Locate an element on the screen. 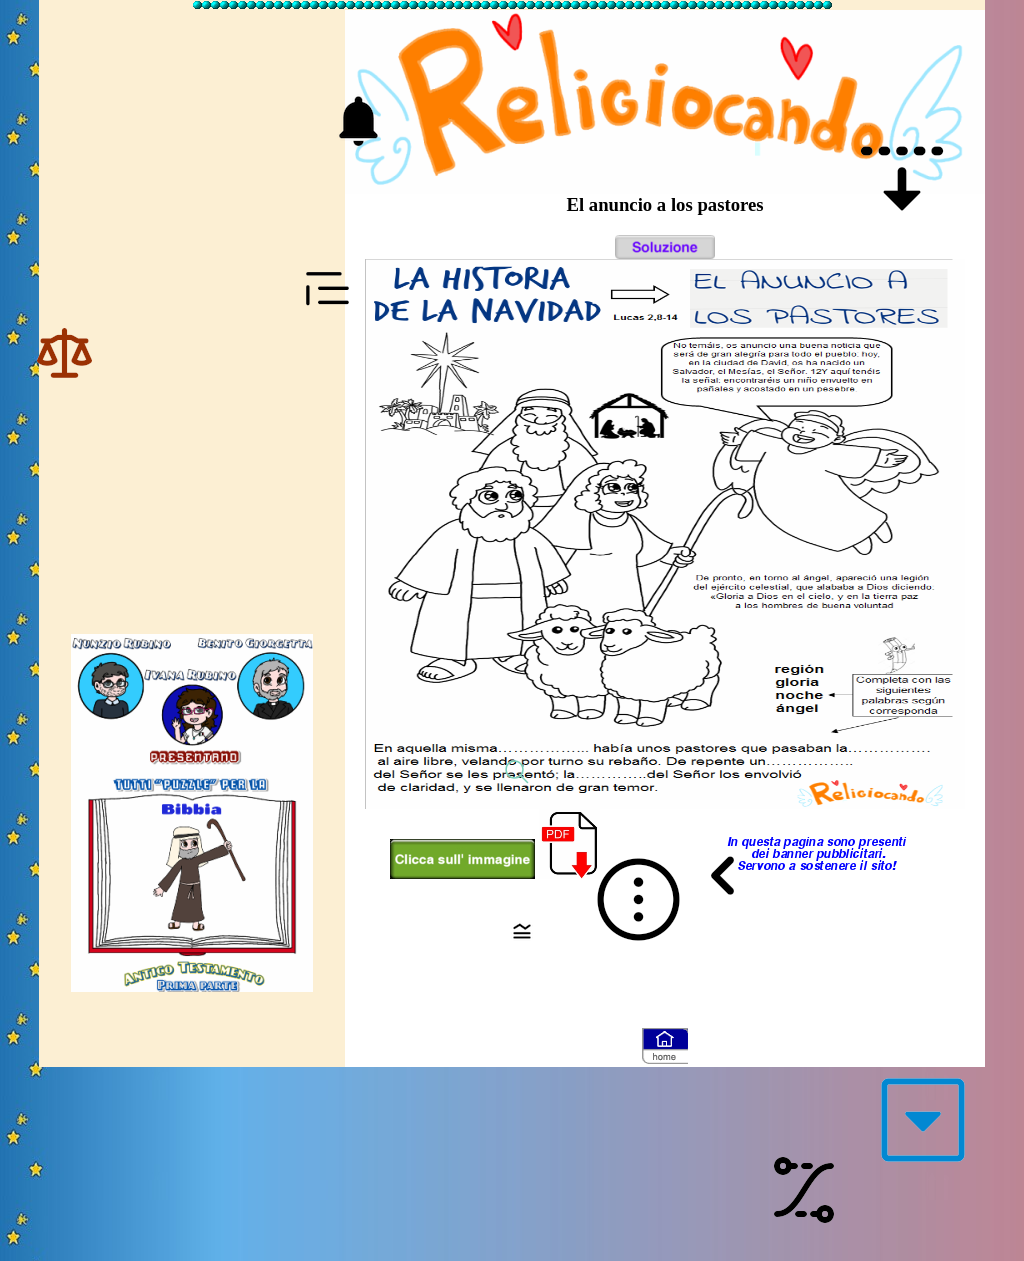 This screenshot has height=1261, width=1024. search for content or items is located at coordinates (516, 771).